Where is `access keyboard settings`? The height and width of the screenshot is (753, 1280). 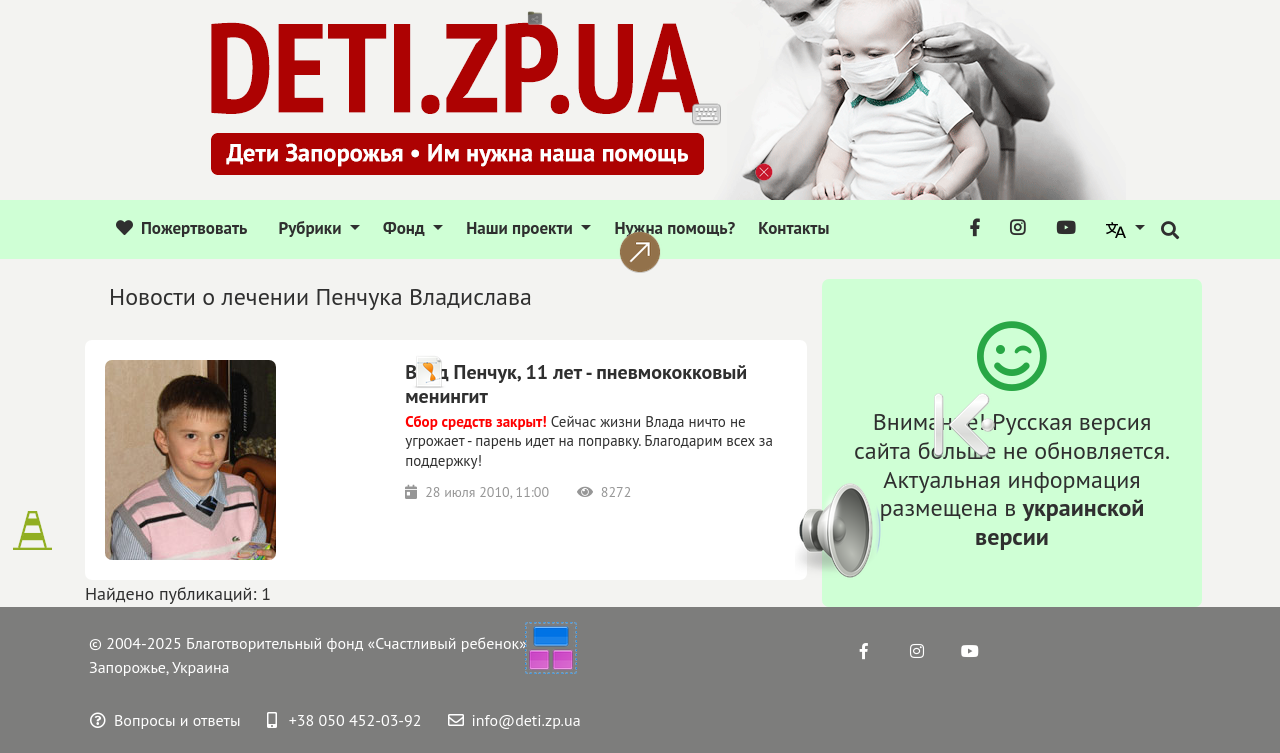
access keyboard settings is located at coordinates (706, 114).